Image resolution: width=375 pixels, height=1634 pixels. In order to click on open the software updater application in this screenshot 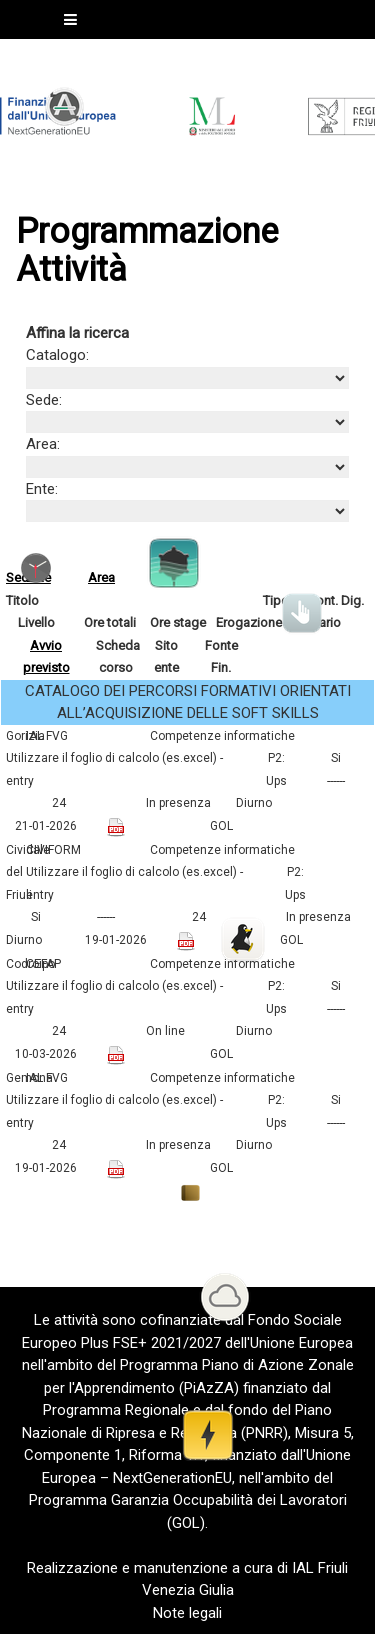, I will do `click(64, 106)`.